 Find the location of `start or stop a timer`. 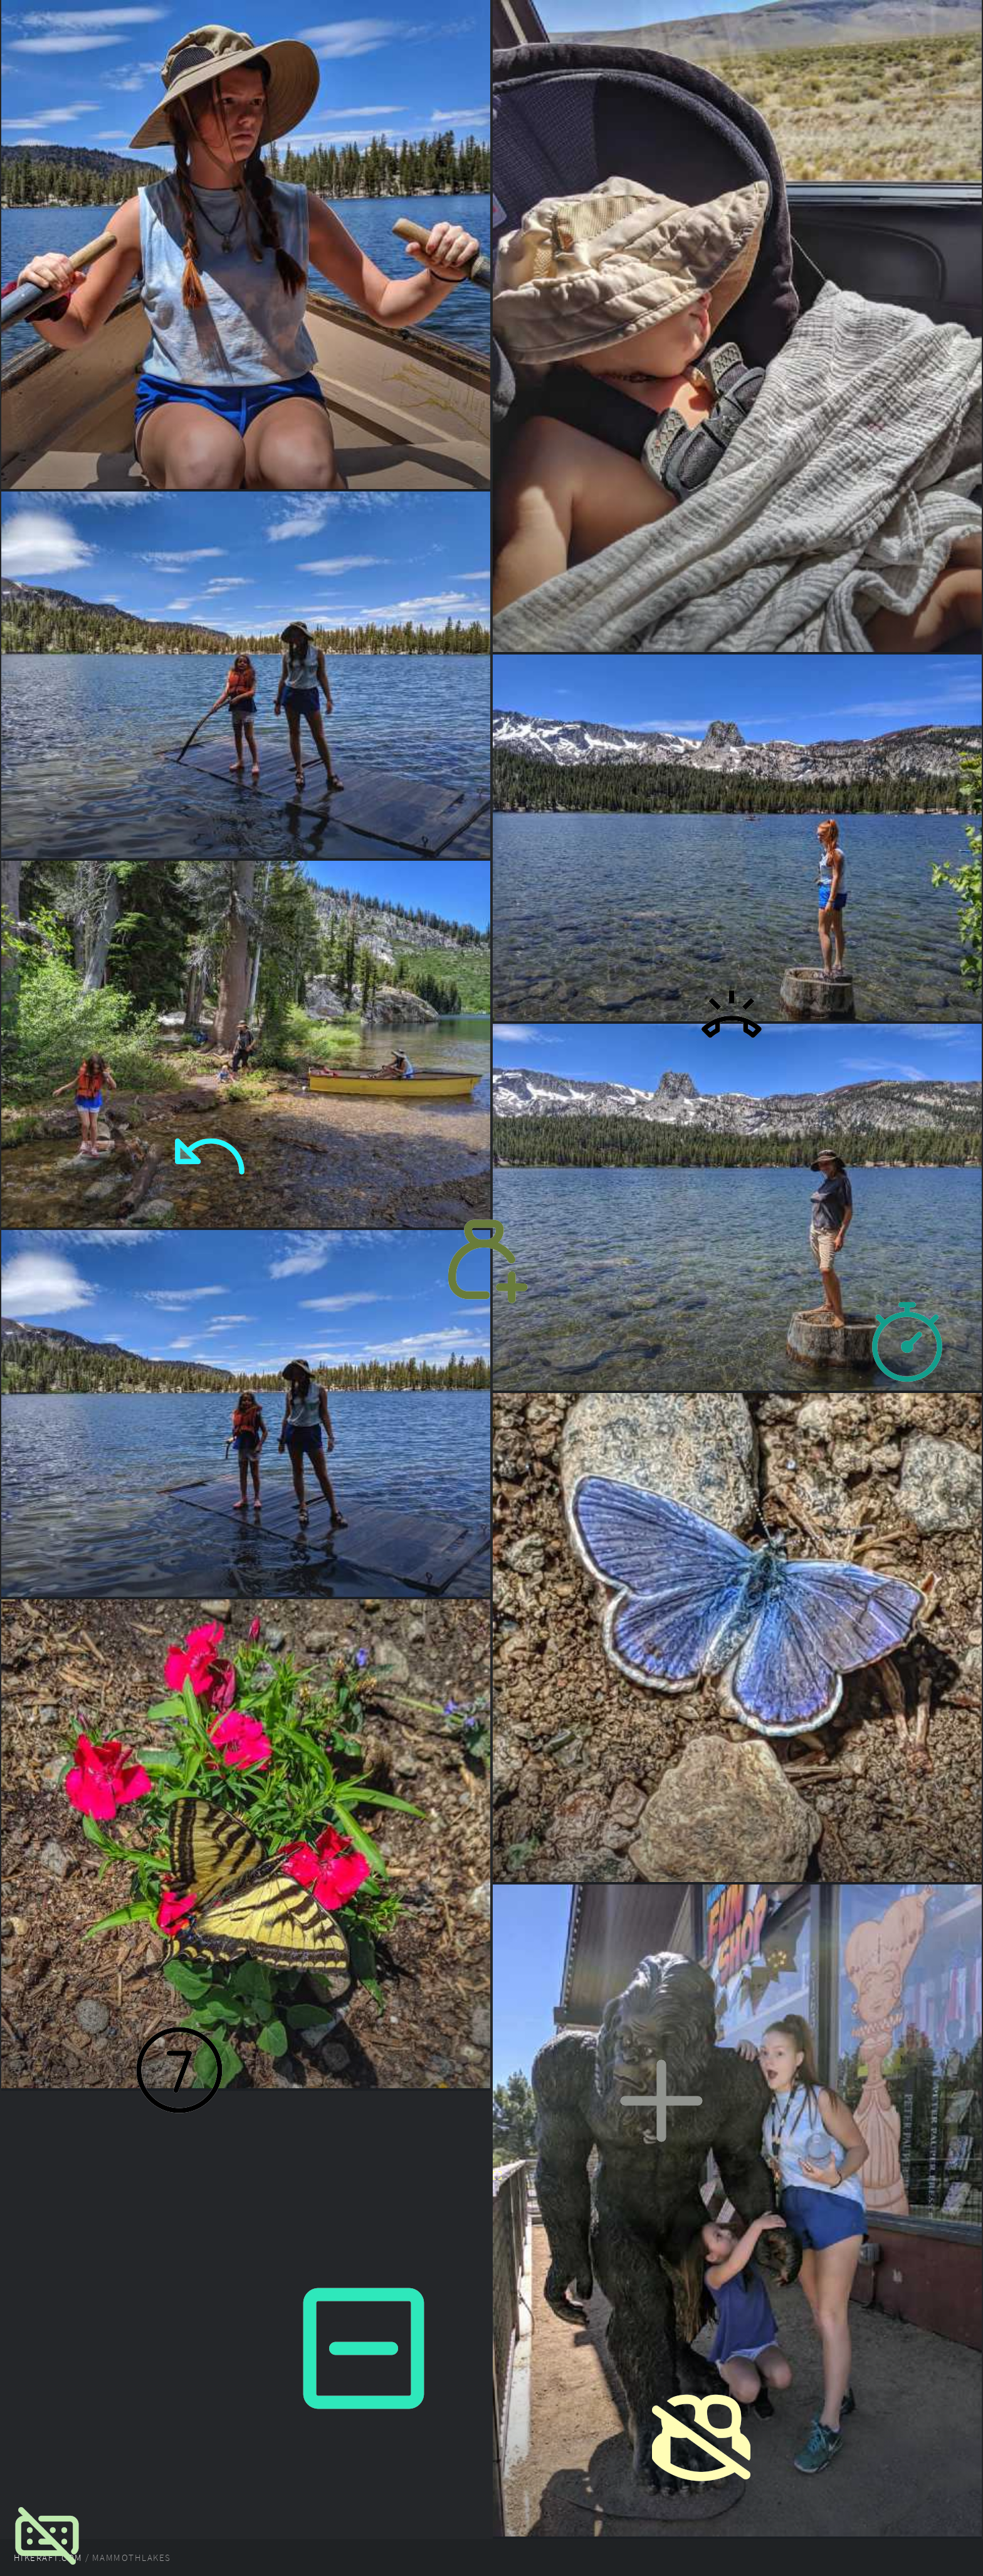

start or stop a timer is located at coordinates (907, 1344).